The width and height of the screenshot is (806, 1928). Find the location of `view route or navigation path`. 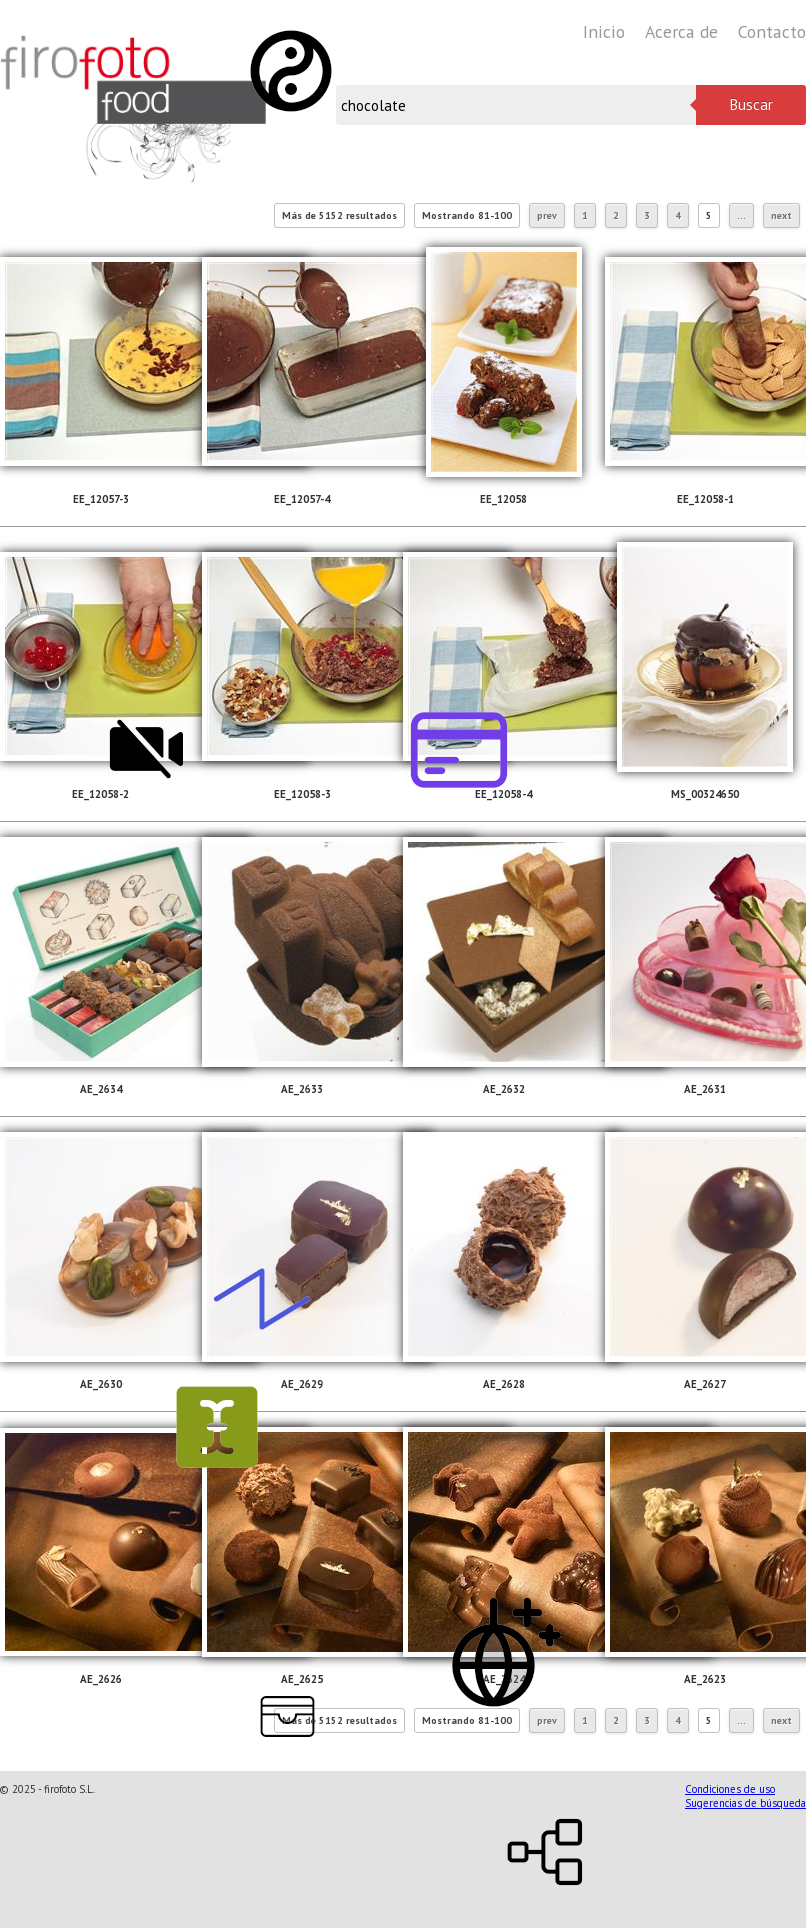

view route or navigation path is located at coordinates (282, 288).